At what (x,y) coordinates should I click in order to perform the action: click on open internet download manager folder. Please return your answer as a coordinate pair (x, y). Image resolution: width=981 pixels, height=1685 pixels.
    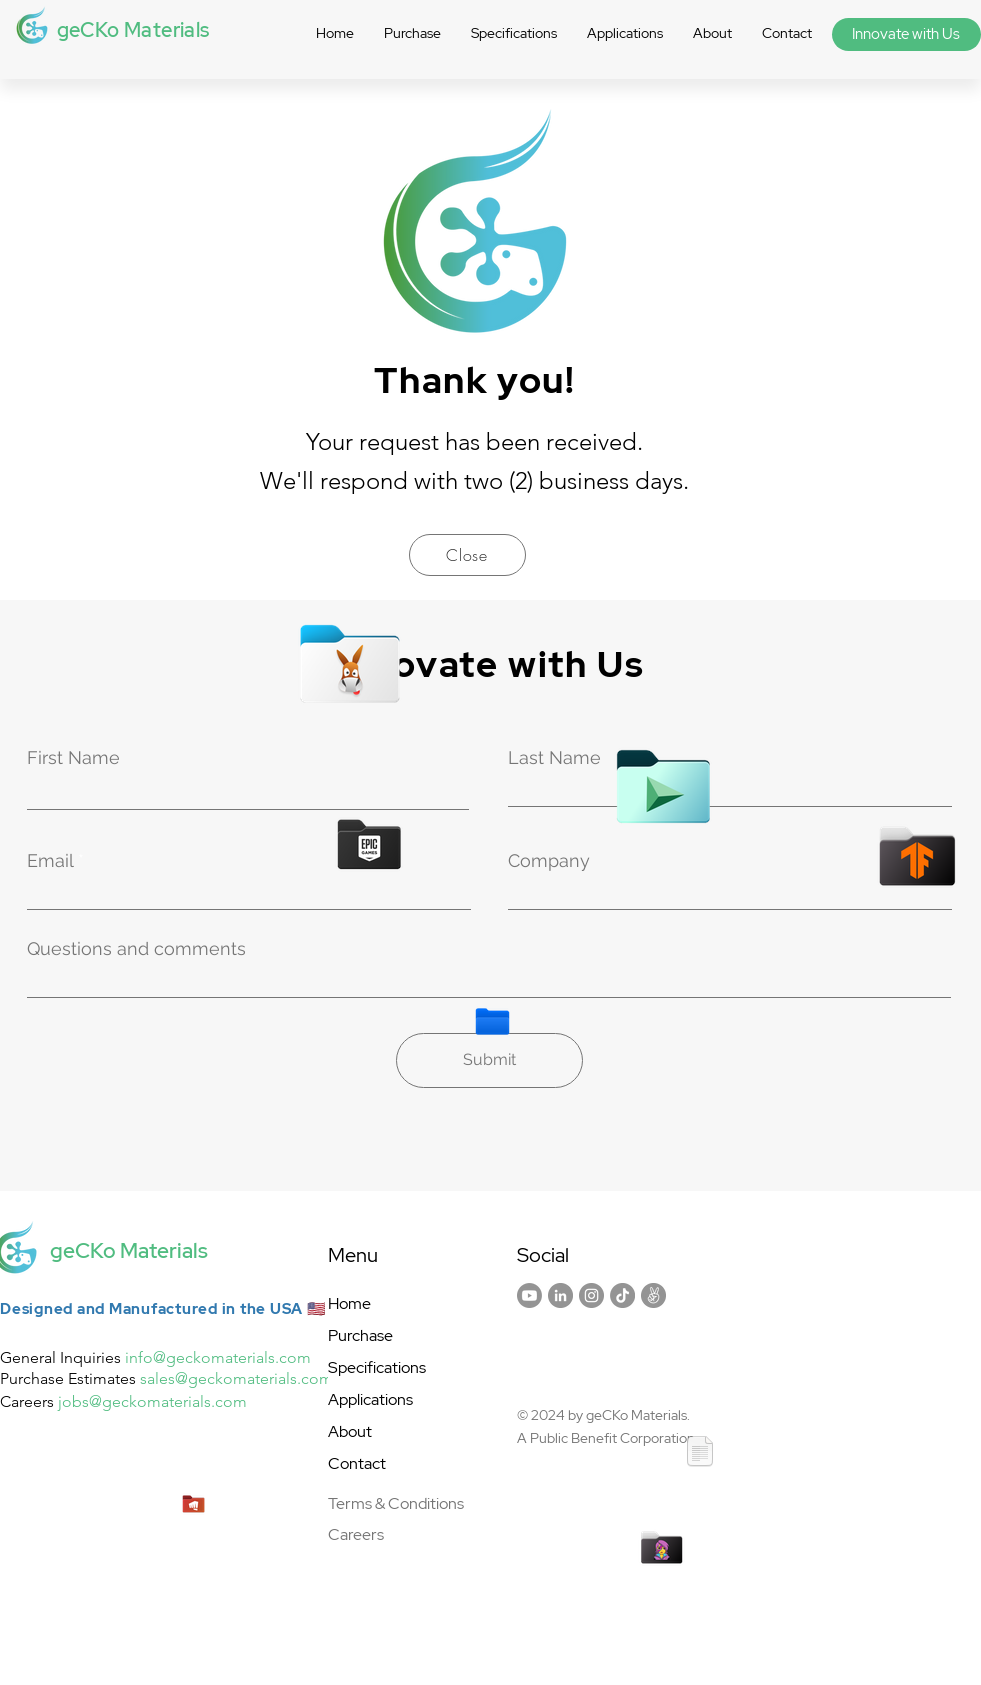
    Looking at the image, I should click on (663, 789).